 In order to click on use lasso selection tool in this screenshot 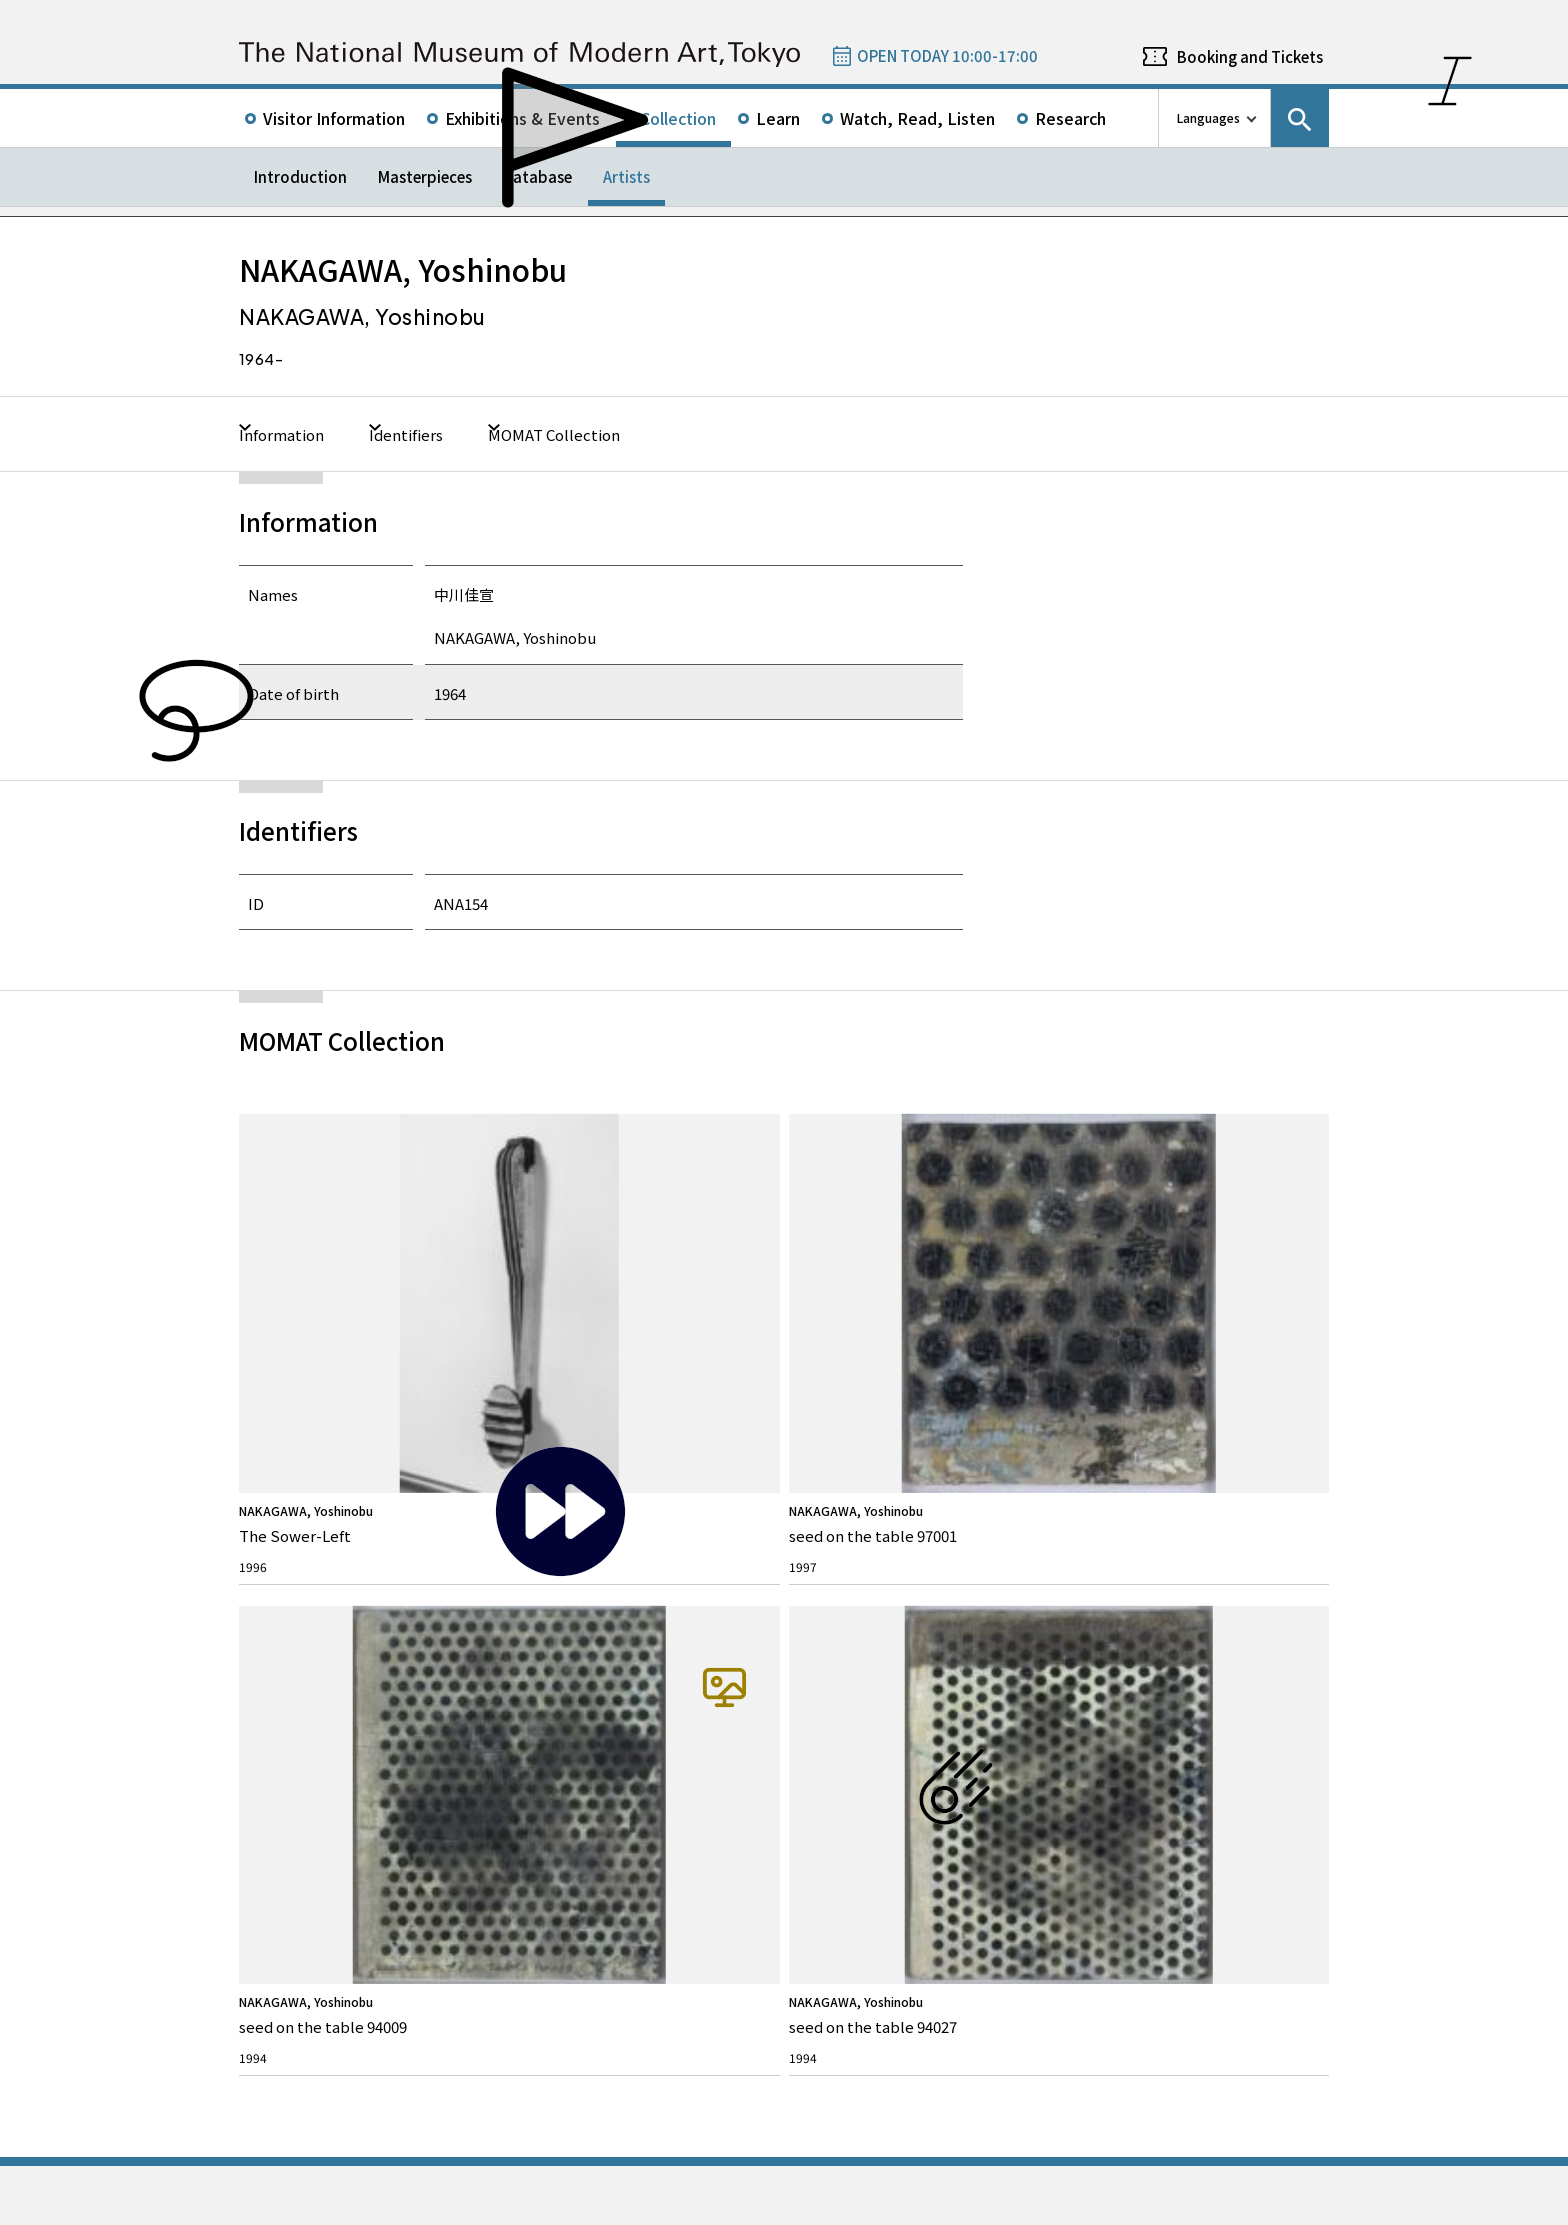, I will do `click(196, 704)`.